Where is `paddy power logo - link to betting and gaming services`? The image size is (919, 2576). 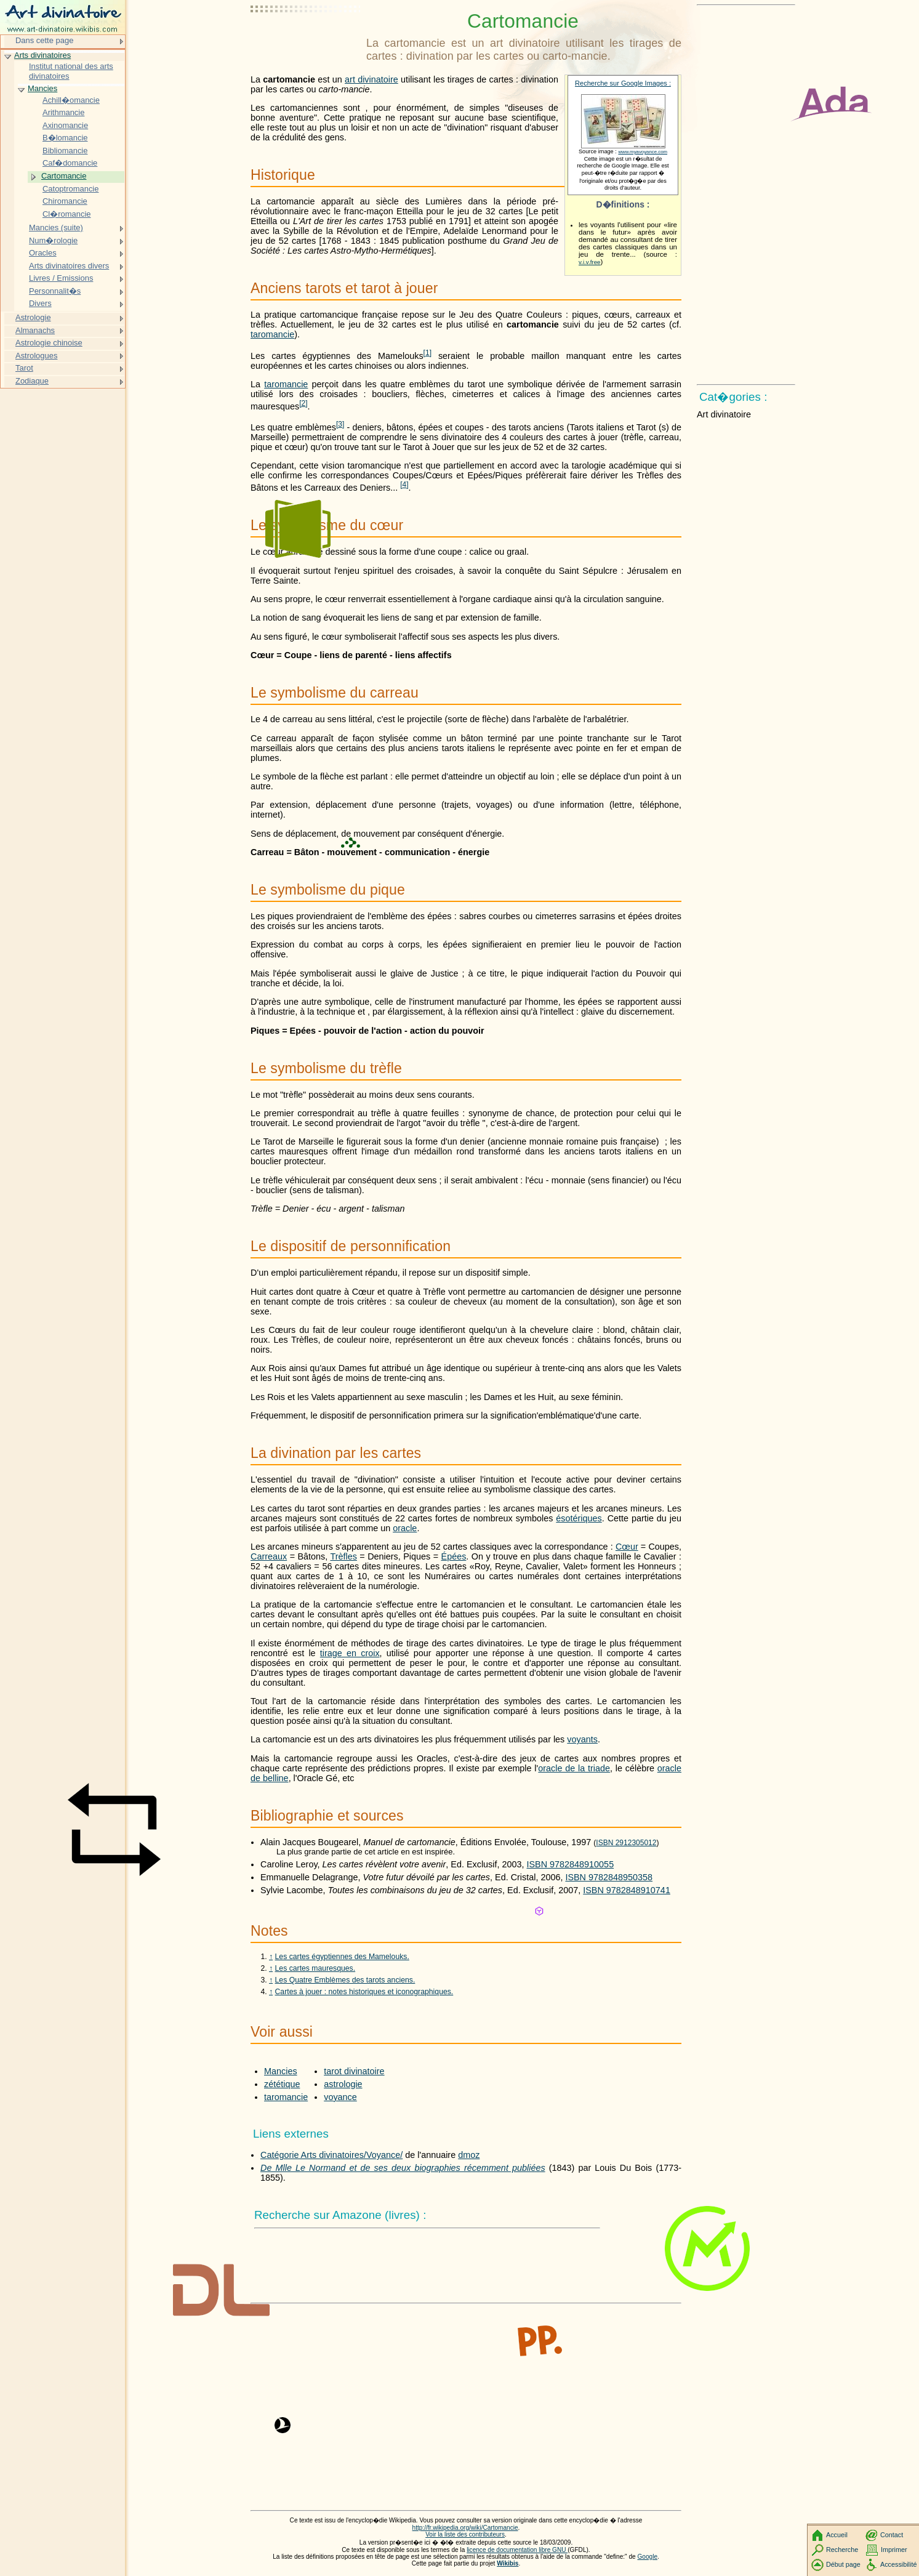
paddy power logo - link to betting and gaming services is located at coordinates (540, 2341).